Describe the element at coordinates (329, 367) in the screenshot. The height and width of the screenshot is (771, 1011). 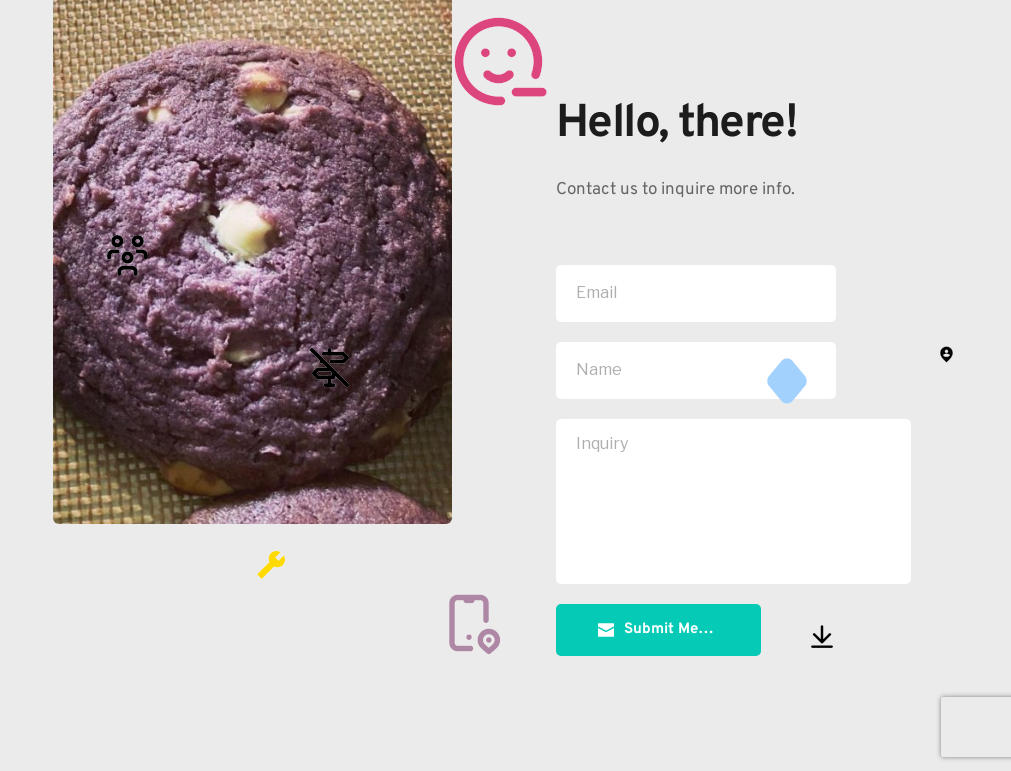
I see `directions or navigation unavailable` at that location.